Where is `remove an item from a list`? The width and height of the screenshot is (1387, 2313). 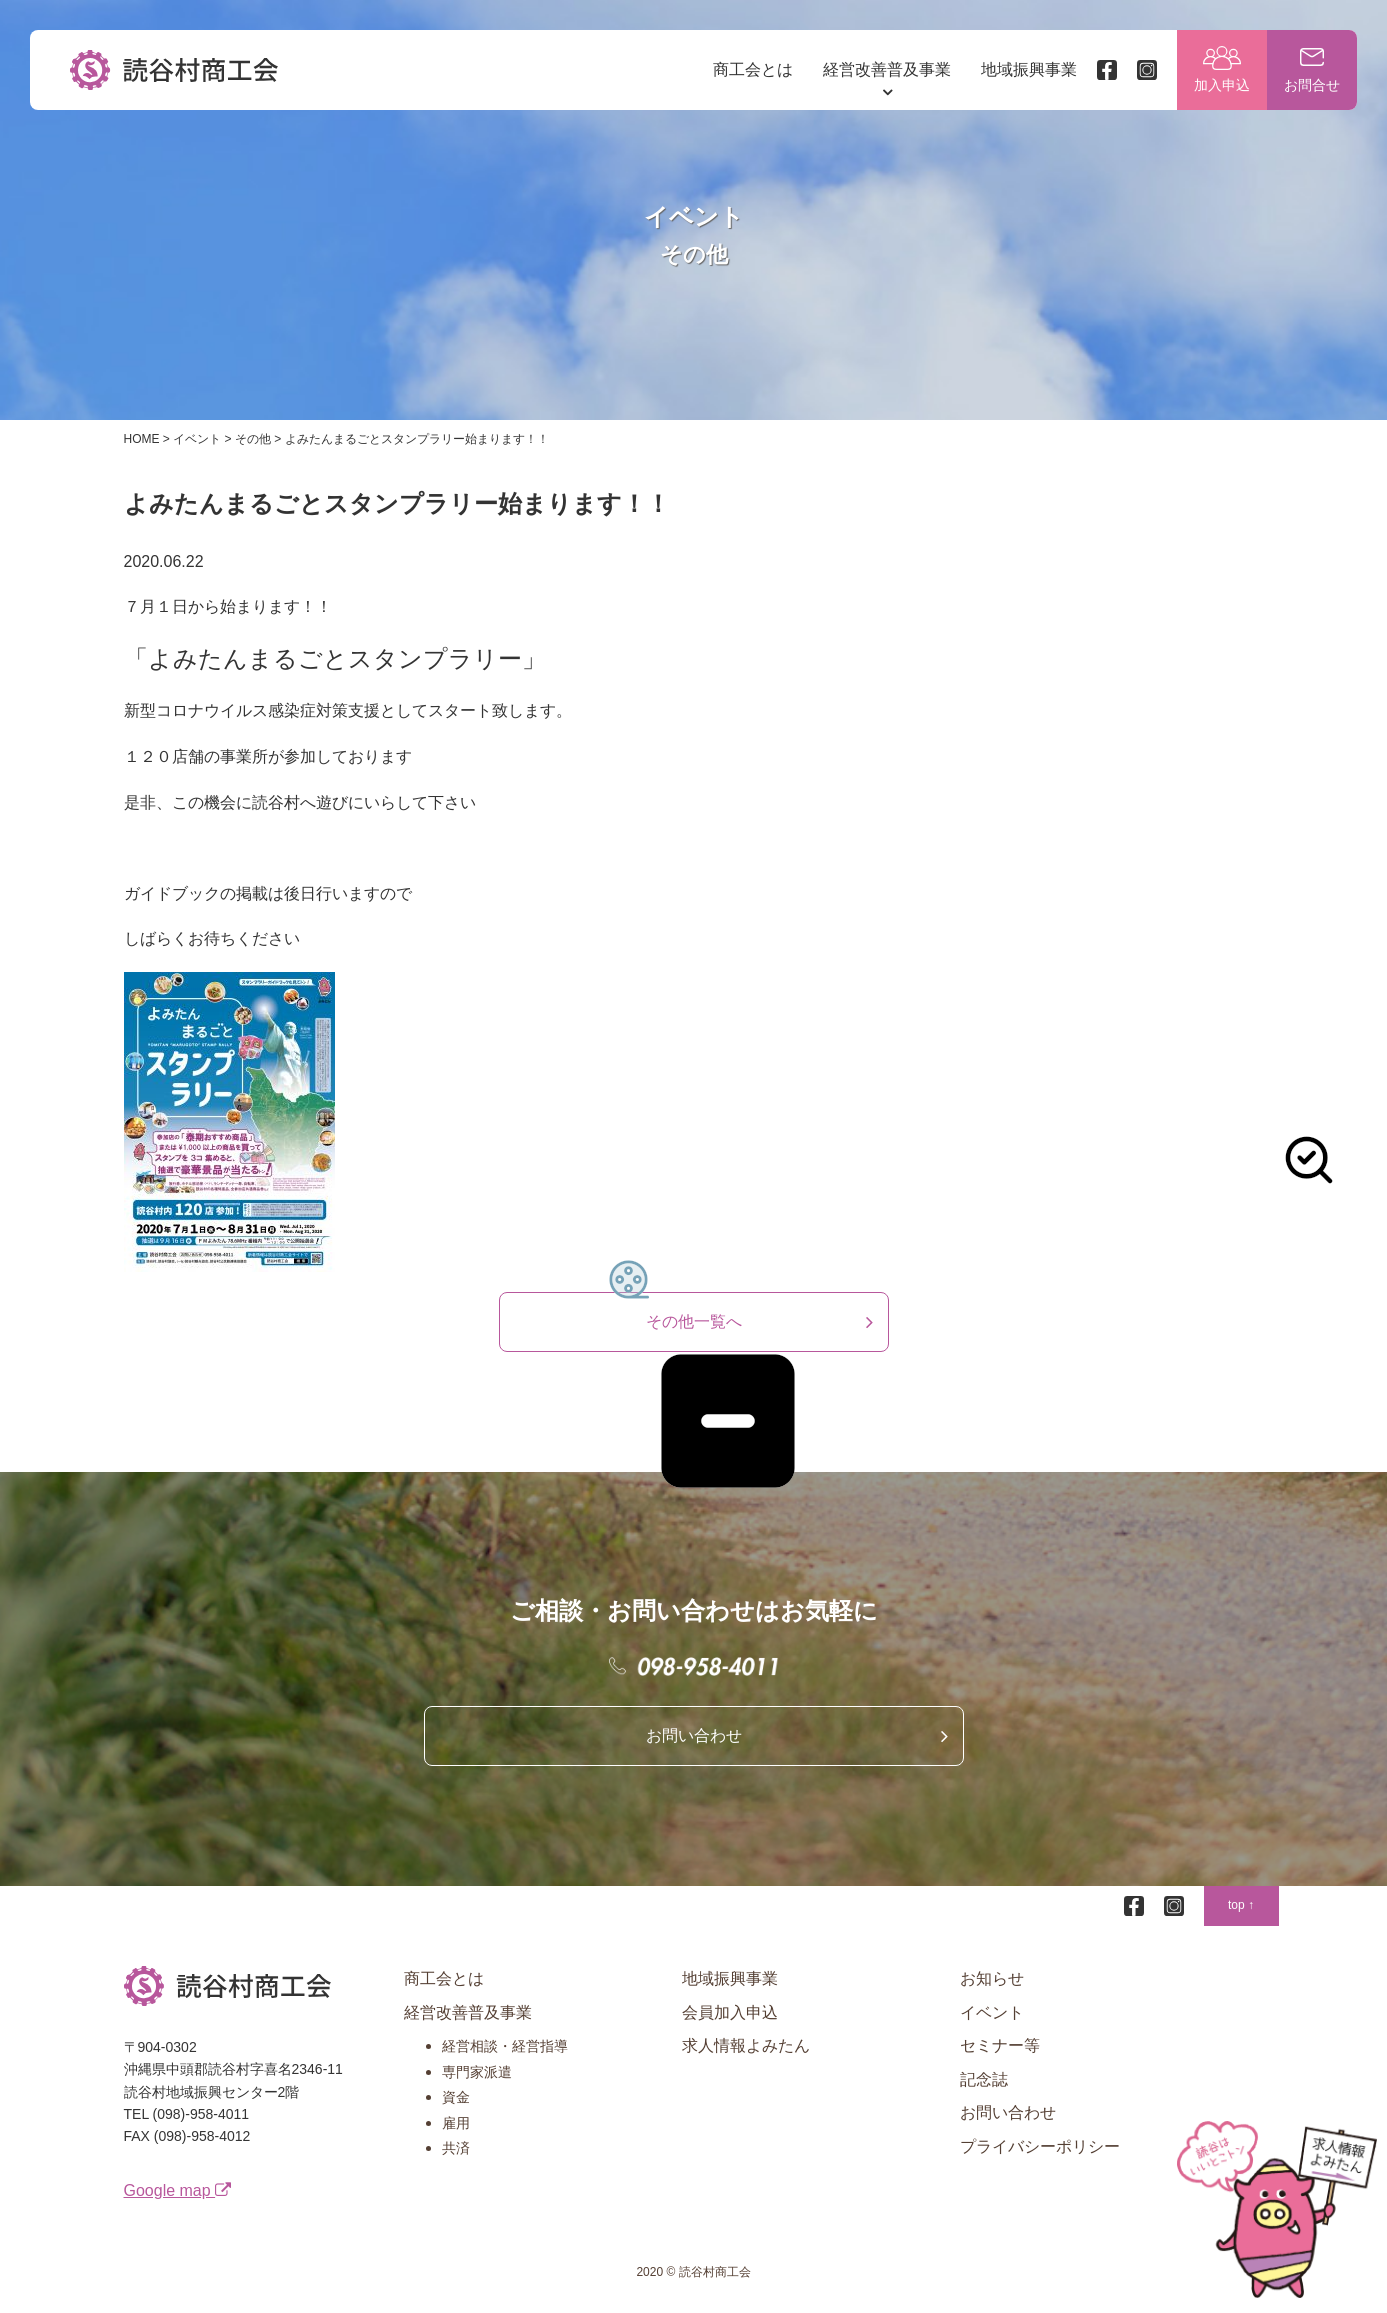
remove an item from a list is located at coordinates (728, 1421).